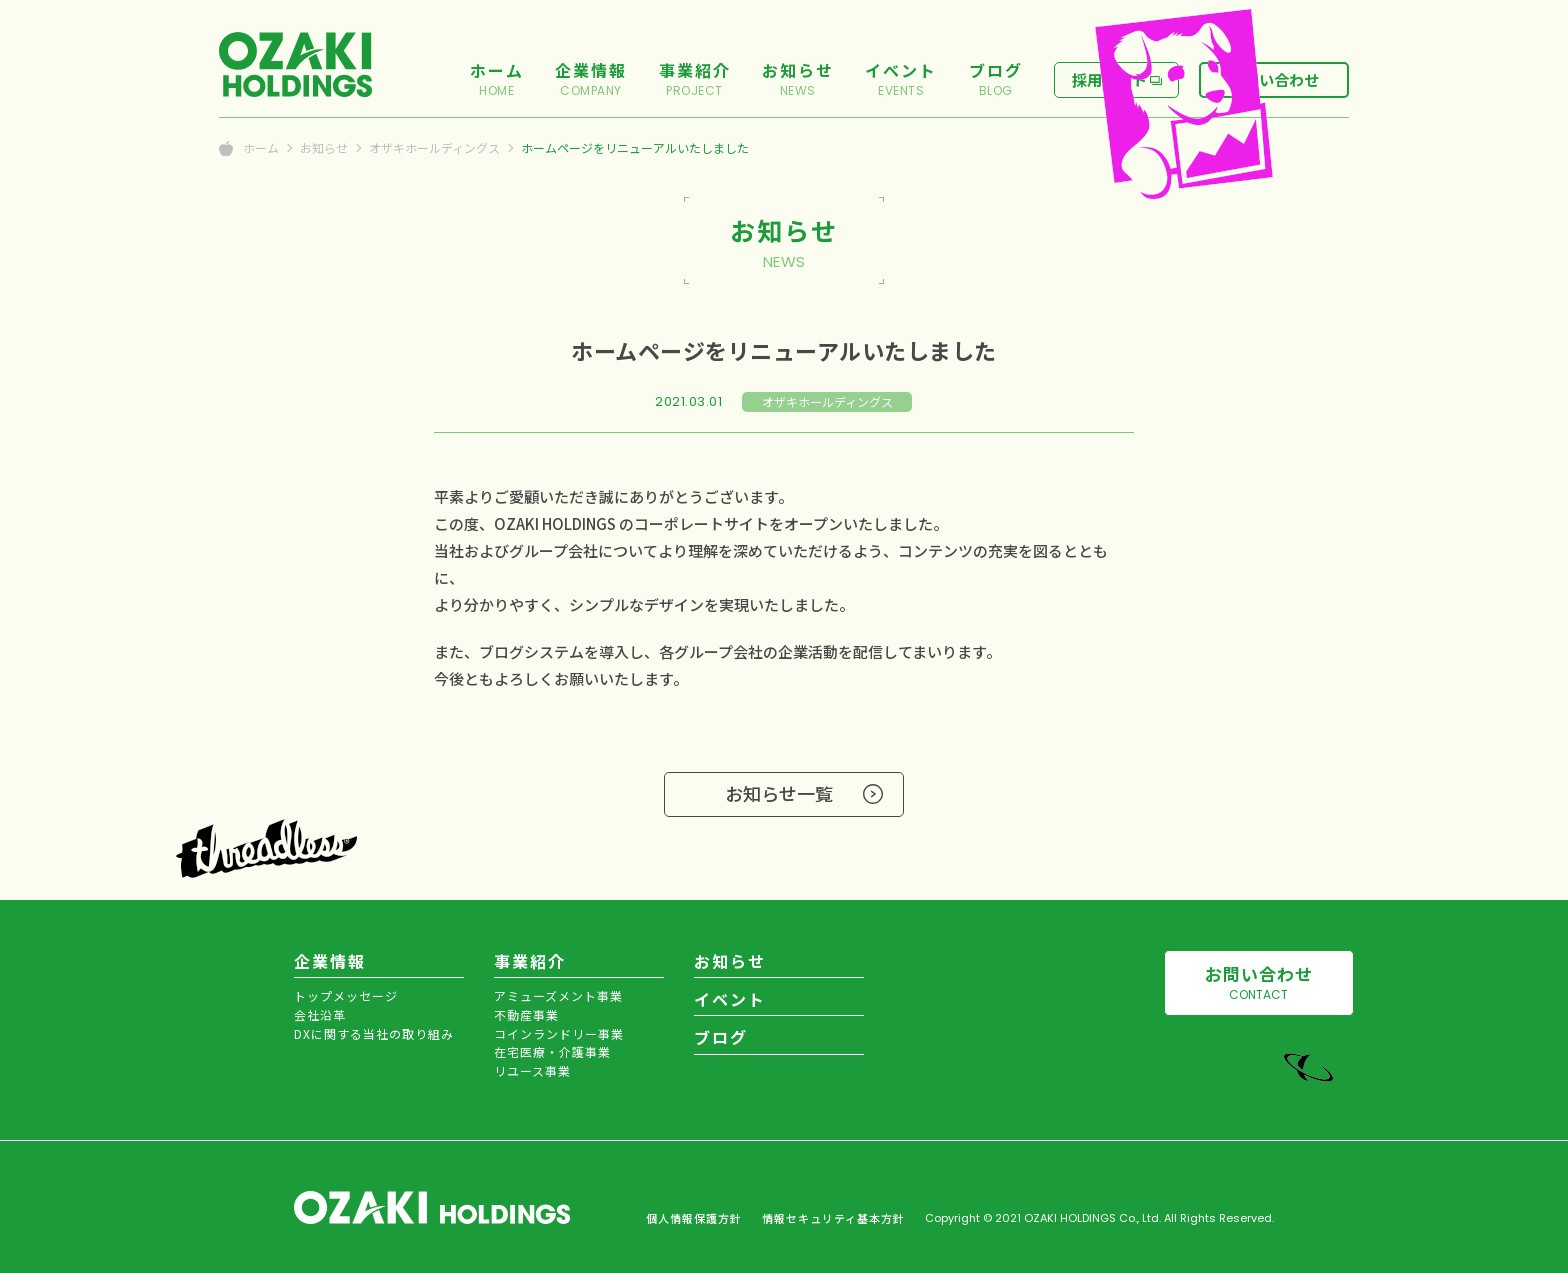 Image resolution: width=1568 pixels, height=1273 pixels. What do you see at coordinates (1308, 1067) in the screenshot?
I see `saturn brand logo` at bounding box center [1308, 1067].